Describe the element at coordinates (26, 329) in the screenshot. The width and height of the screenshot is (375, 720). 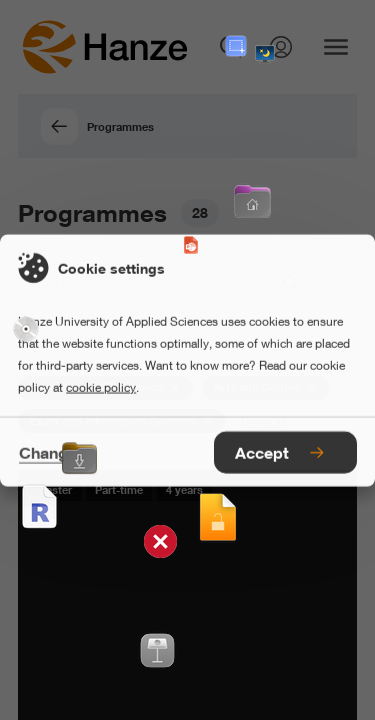
I see `indicates a blu-ray disc or optical media device` at that location.